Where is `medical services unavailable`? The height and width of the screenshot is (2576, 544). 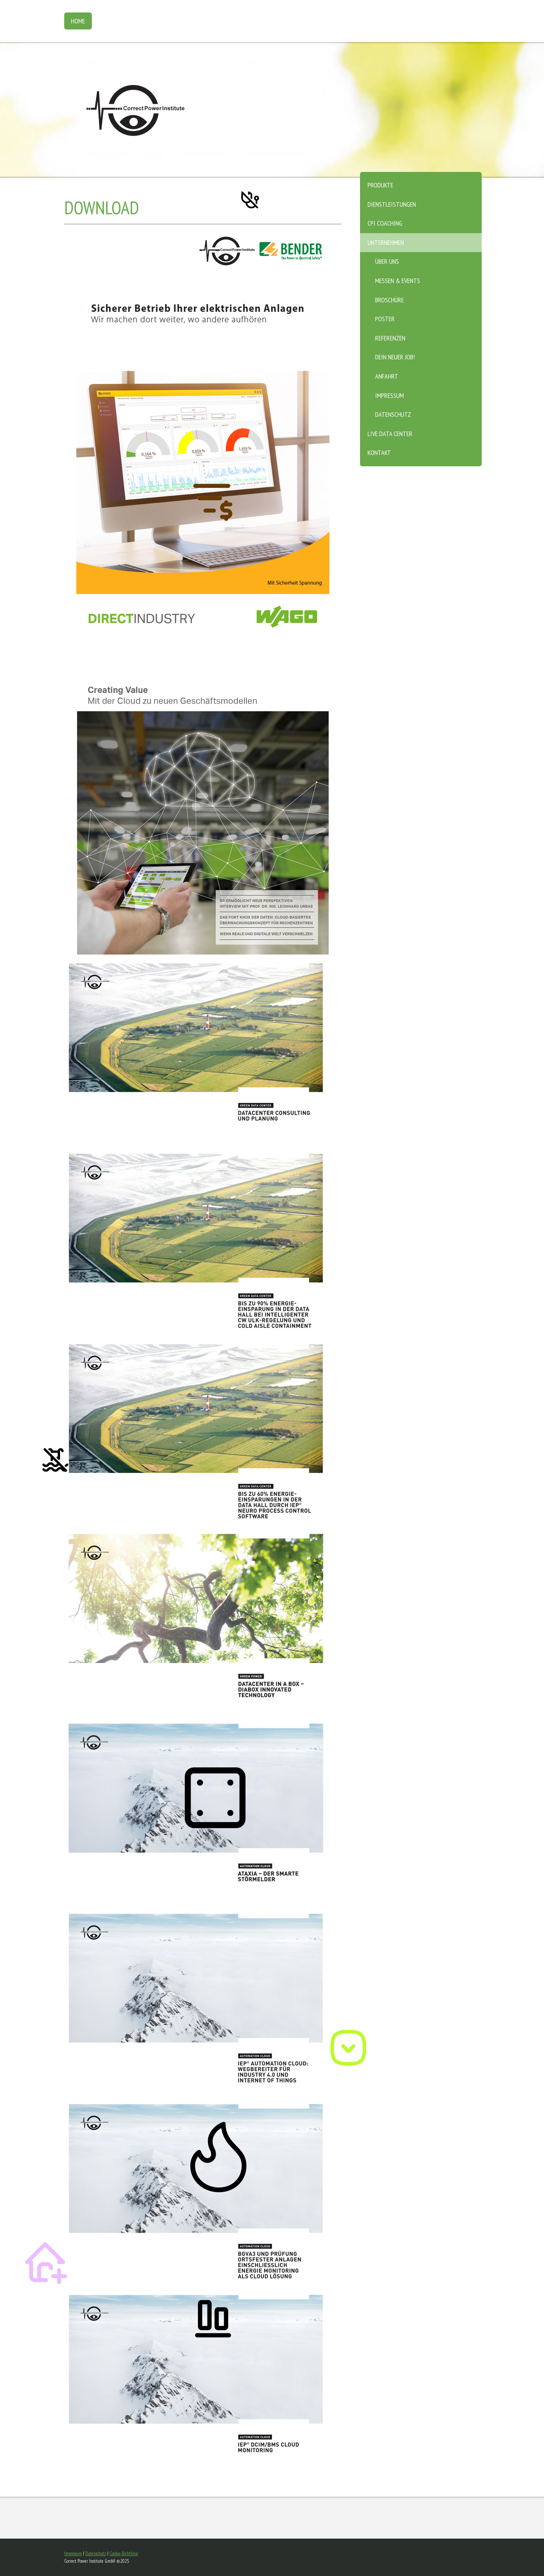 medical services unavailable is located at coordinates (250, 200).